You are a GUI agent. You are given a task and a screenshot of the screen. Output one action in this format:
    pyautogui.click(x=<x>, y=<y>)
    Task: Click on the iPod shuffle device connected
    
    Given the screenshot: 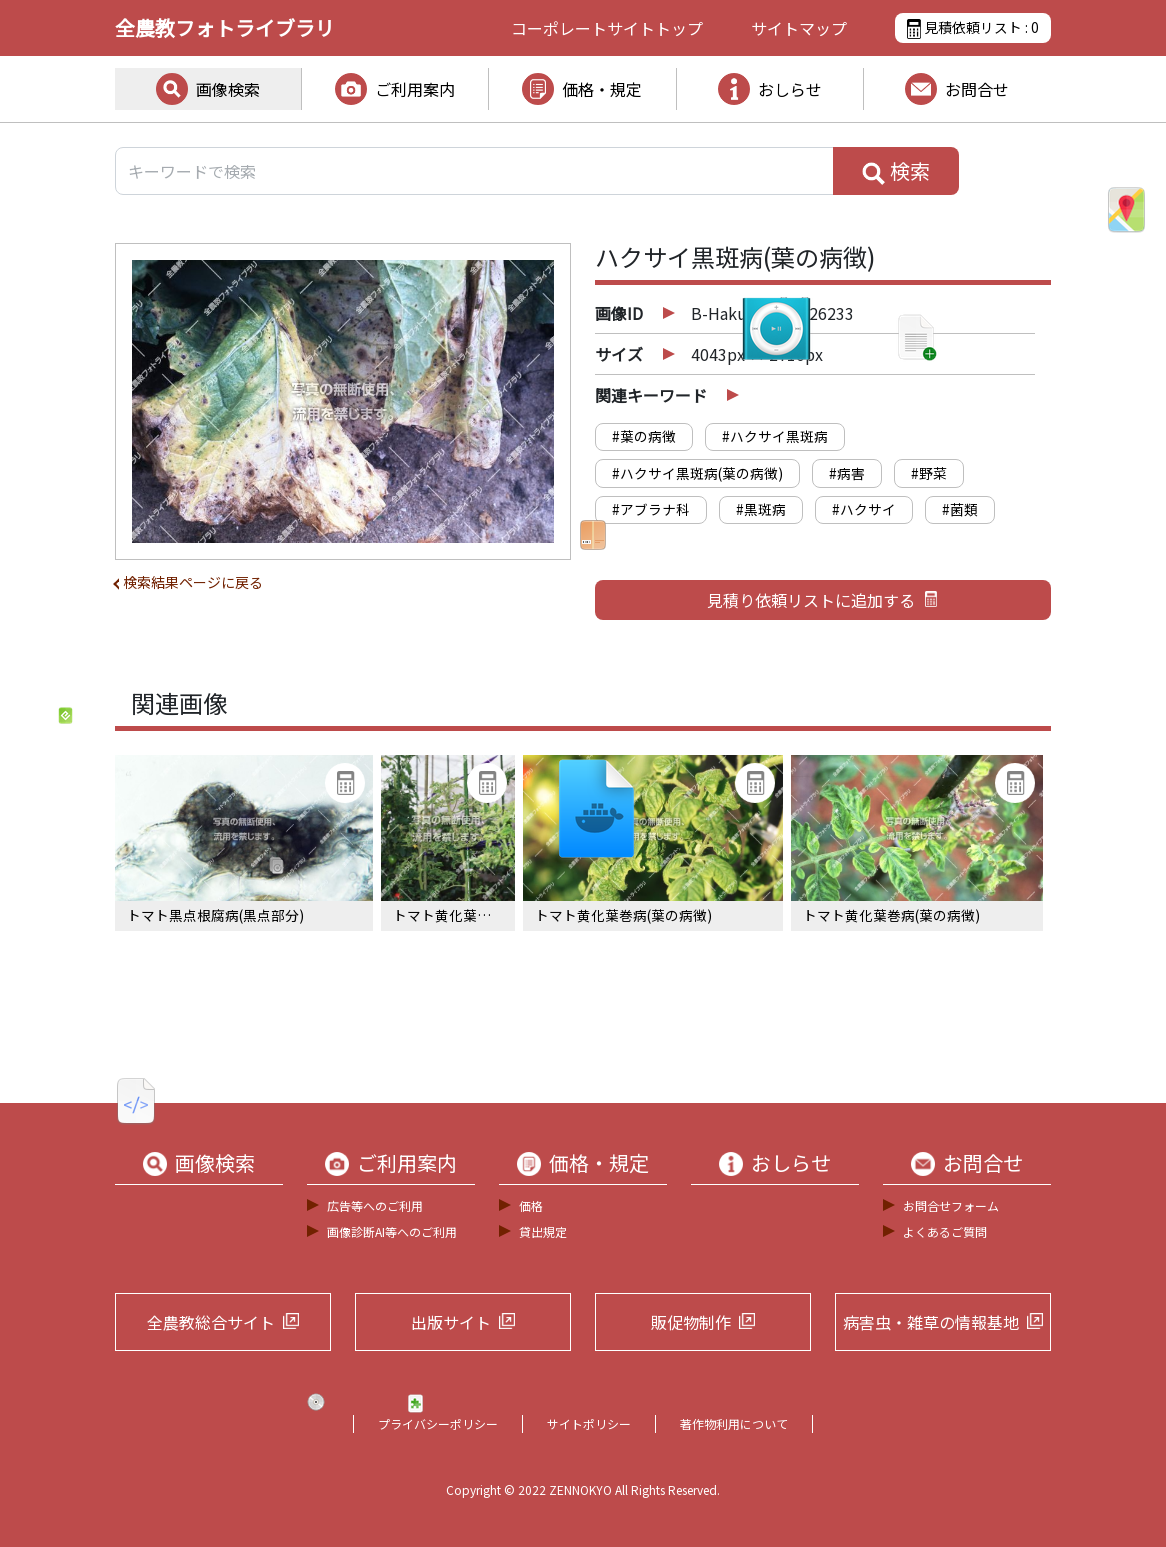 What is the action you would take?
    pyautogui.click(x=776, y=328)
    